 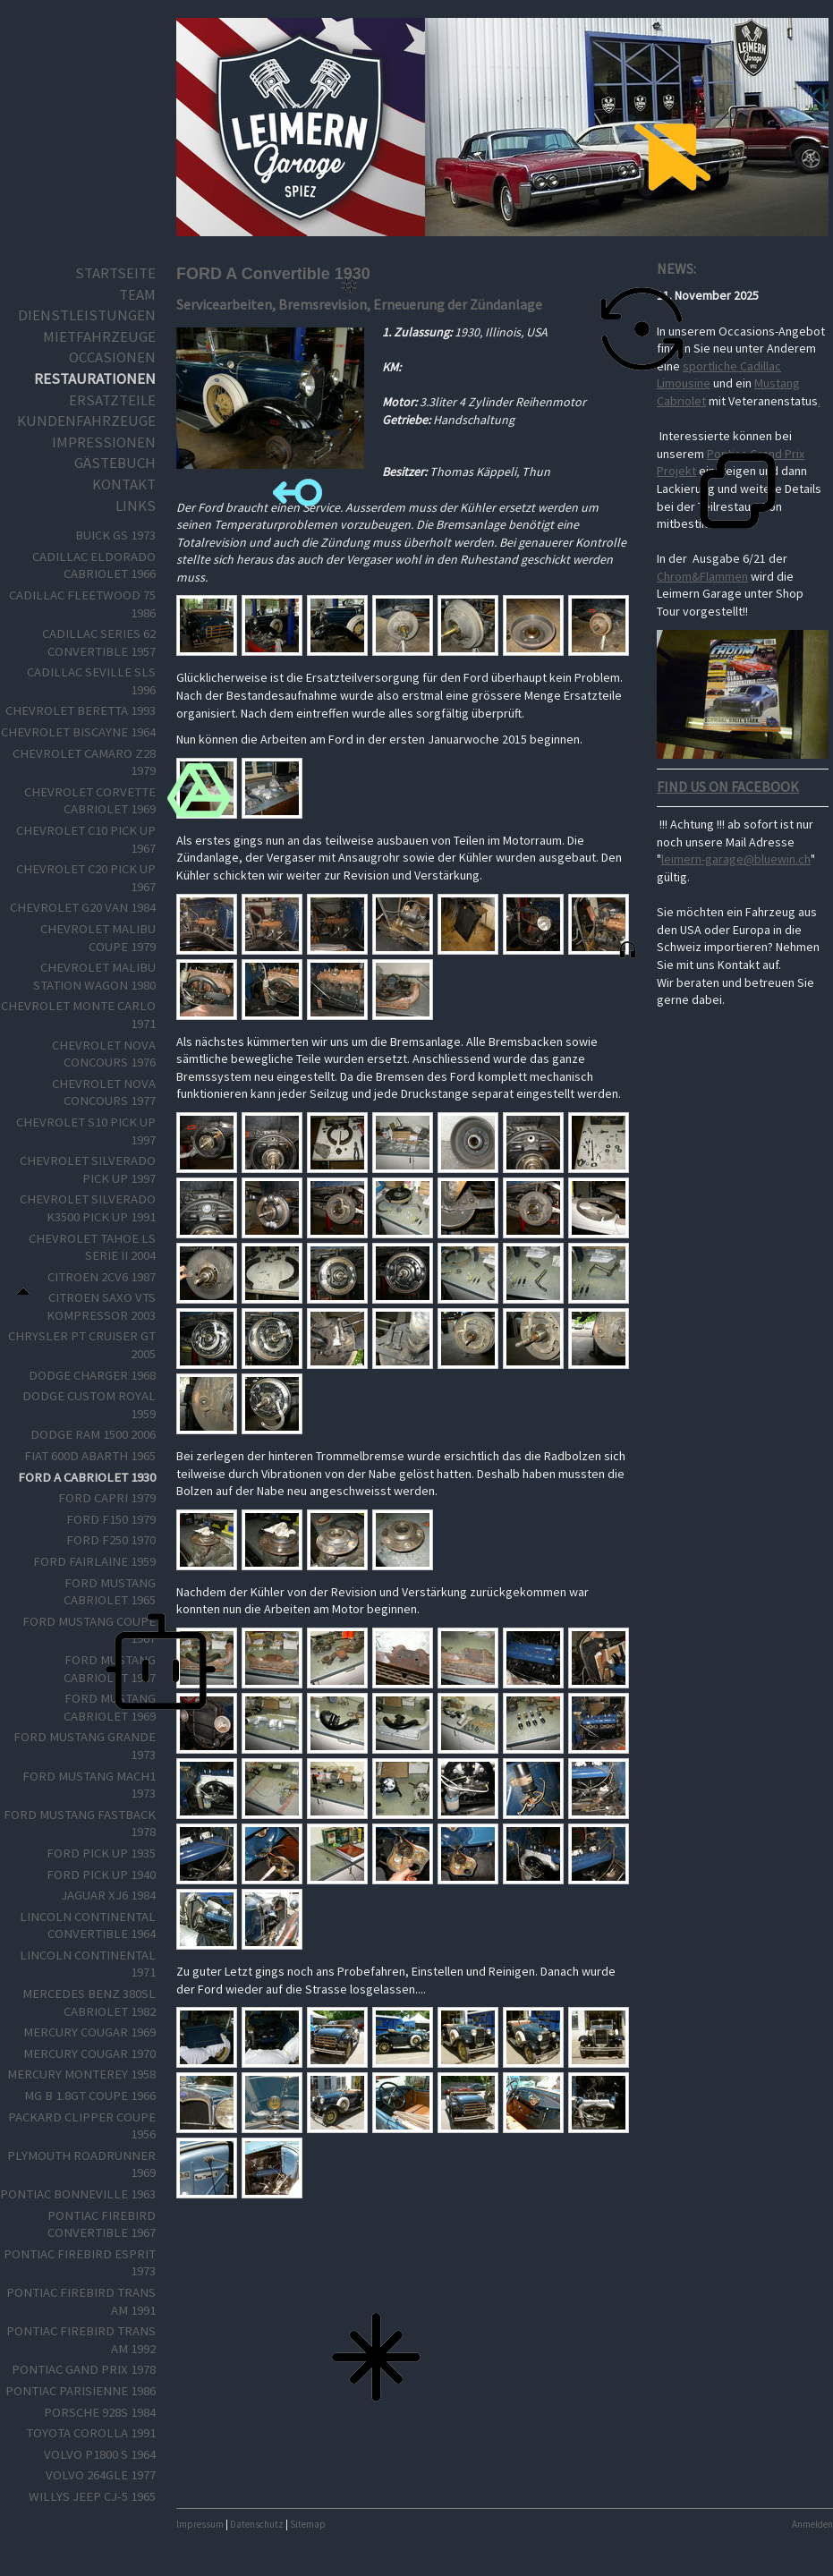 What do you see at coordinates (297, 492) in the screenshot?
I see `swipe left to dismiss or navigate back` at bounding box center [297, 492].